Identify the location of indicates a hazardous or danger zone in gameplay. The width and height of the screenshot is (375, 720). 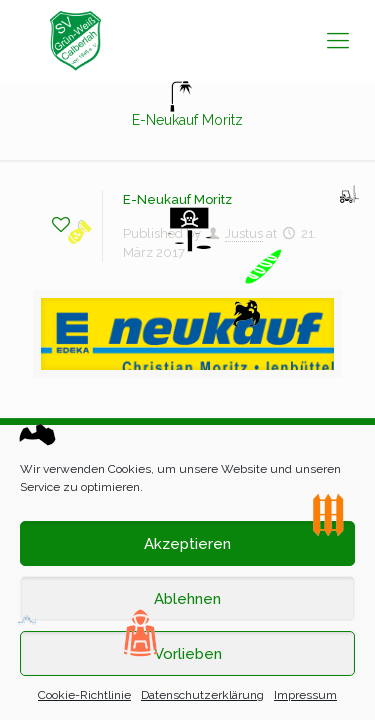
(189, 229).